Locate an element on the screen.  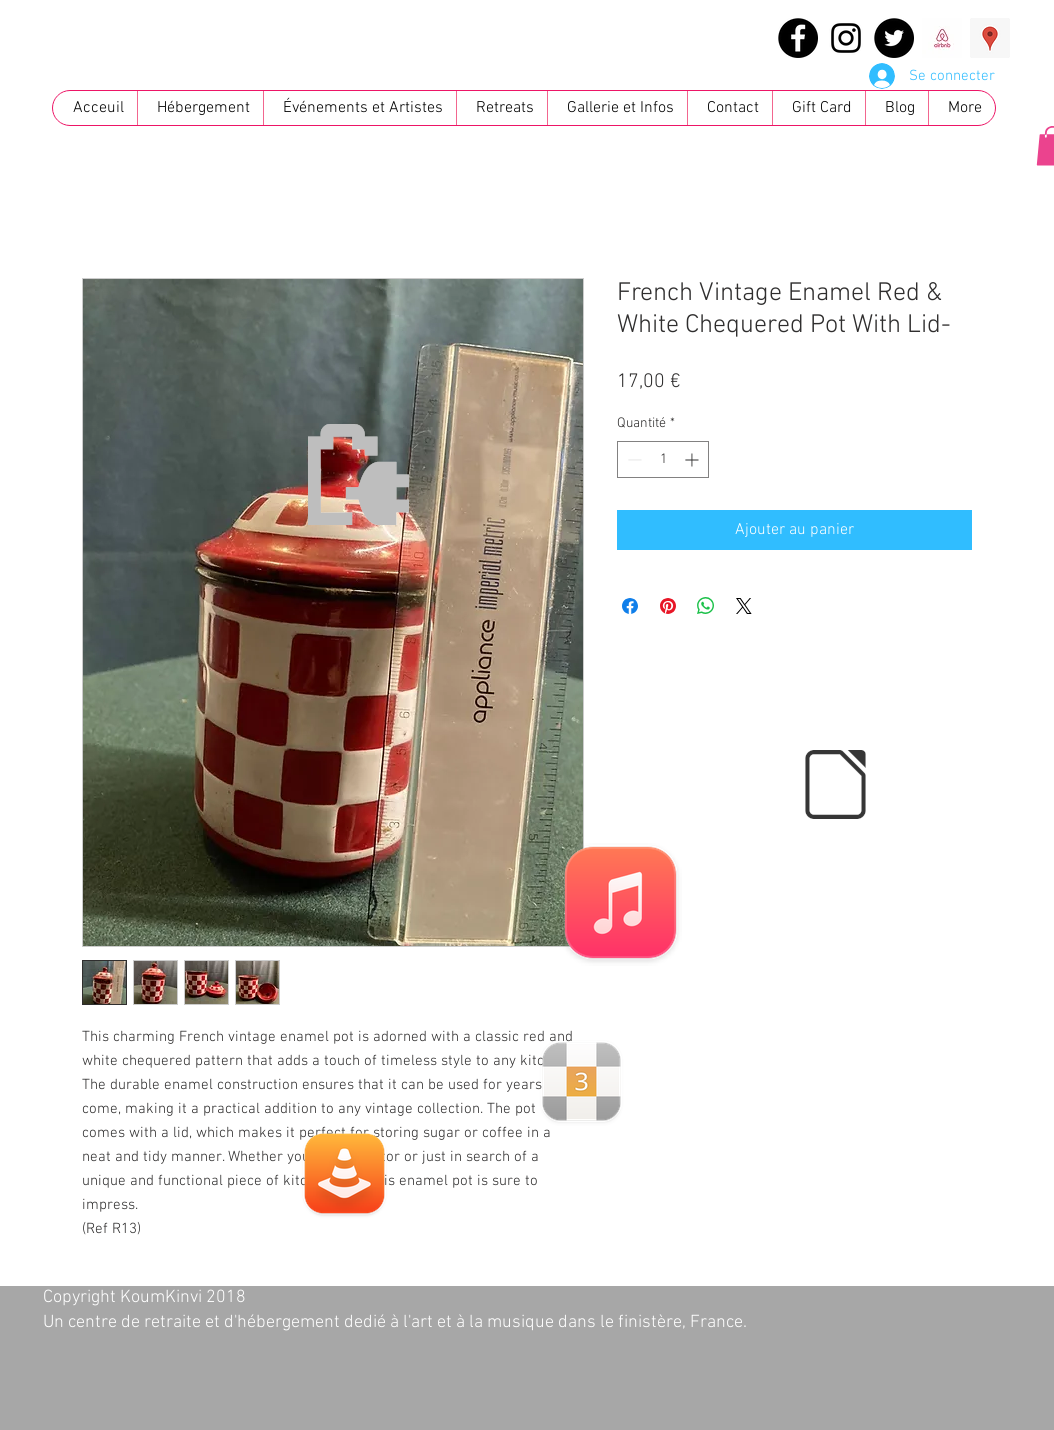
open LibreOffice suite is located at coordinates (835, 784).